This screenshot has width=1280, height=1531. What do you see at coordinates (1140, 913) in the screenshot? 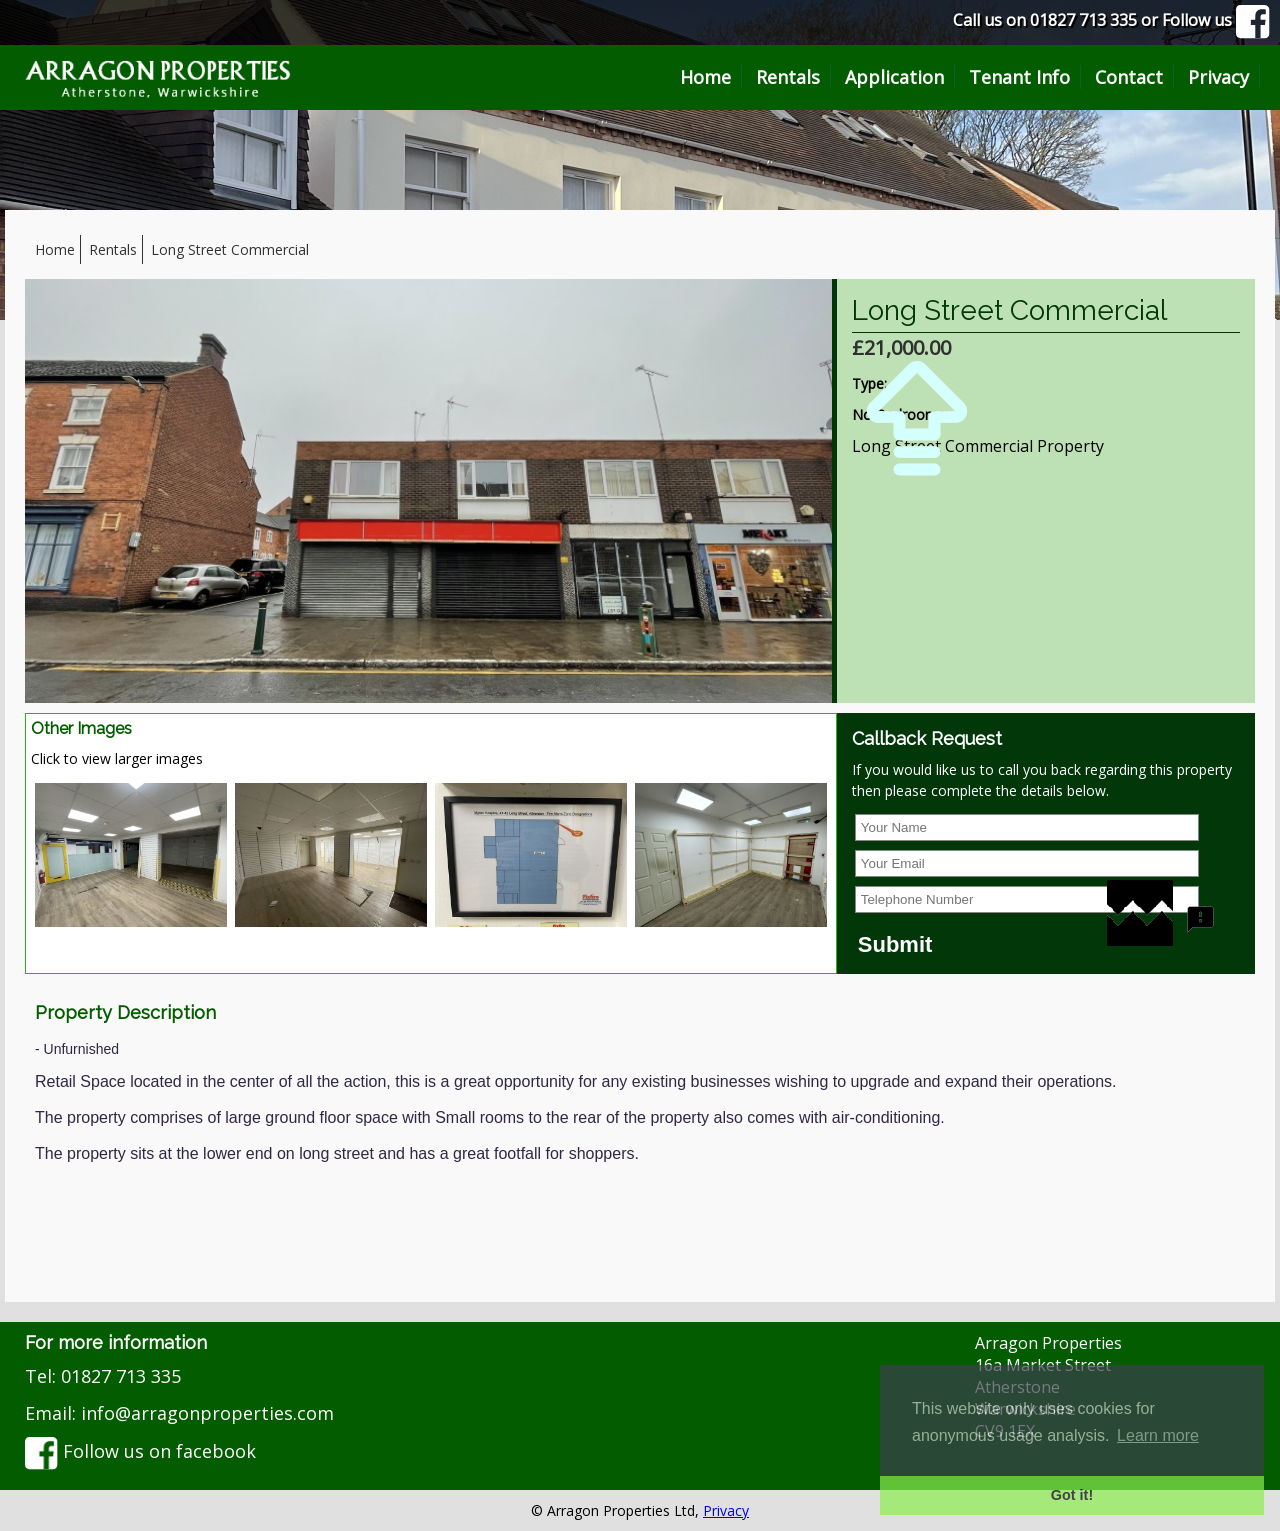
I see `indicates image failed to load` at bounding box center [1140, 913].